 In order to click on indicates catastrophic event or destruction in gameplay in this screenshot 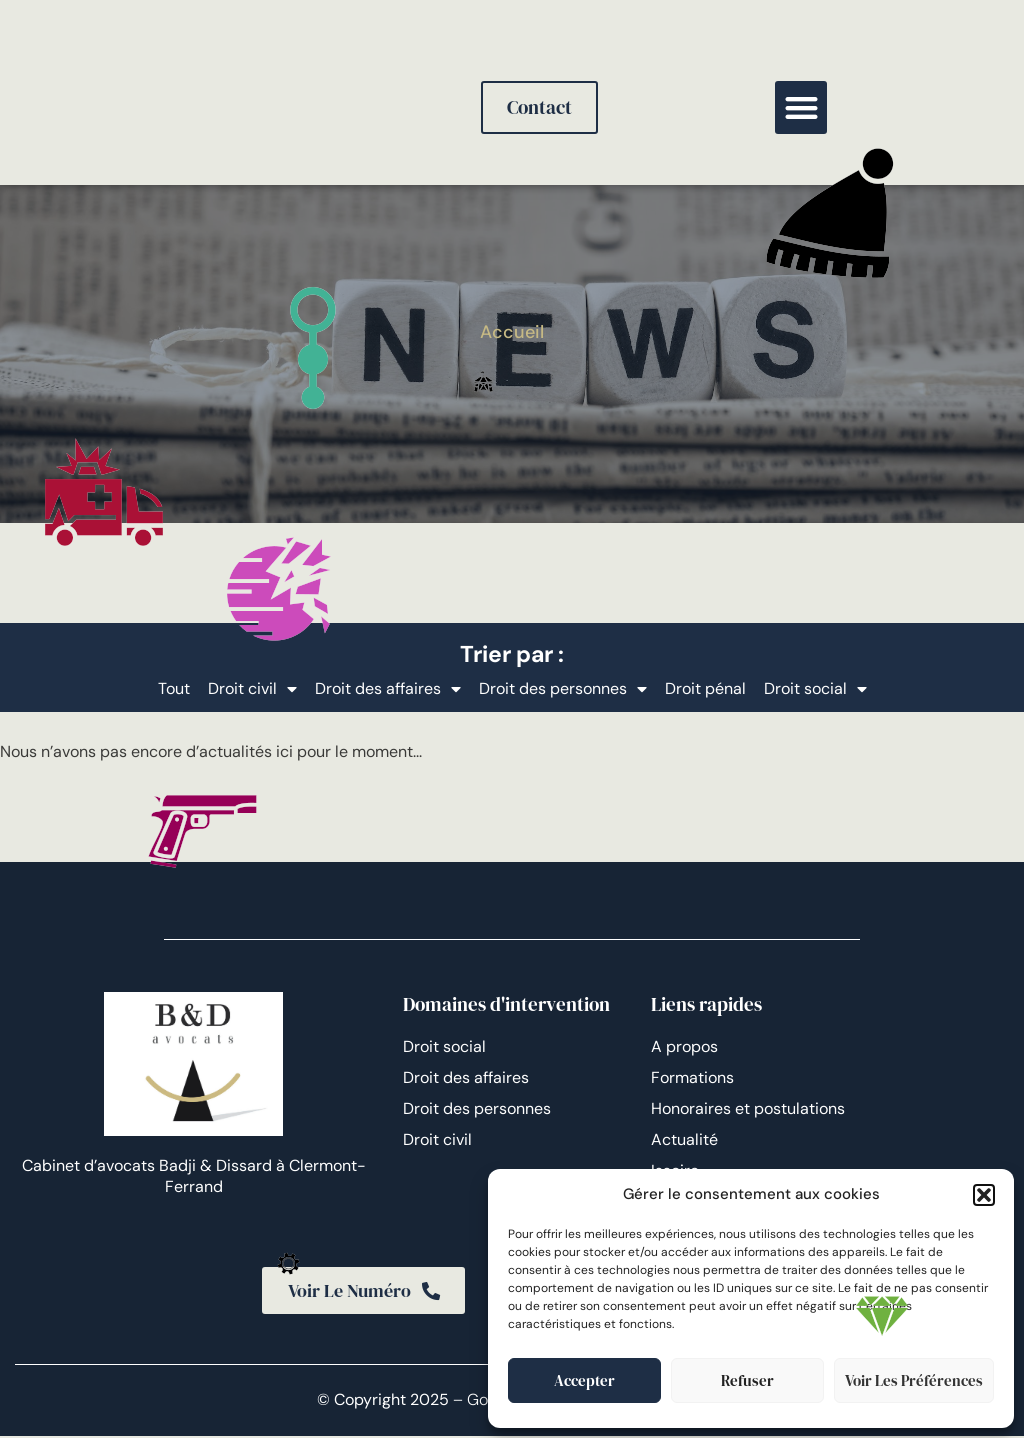, I will do `click(279, 589)`.